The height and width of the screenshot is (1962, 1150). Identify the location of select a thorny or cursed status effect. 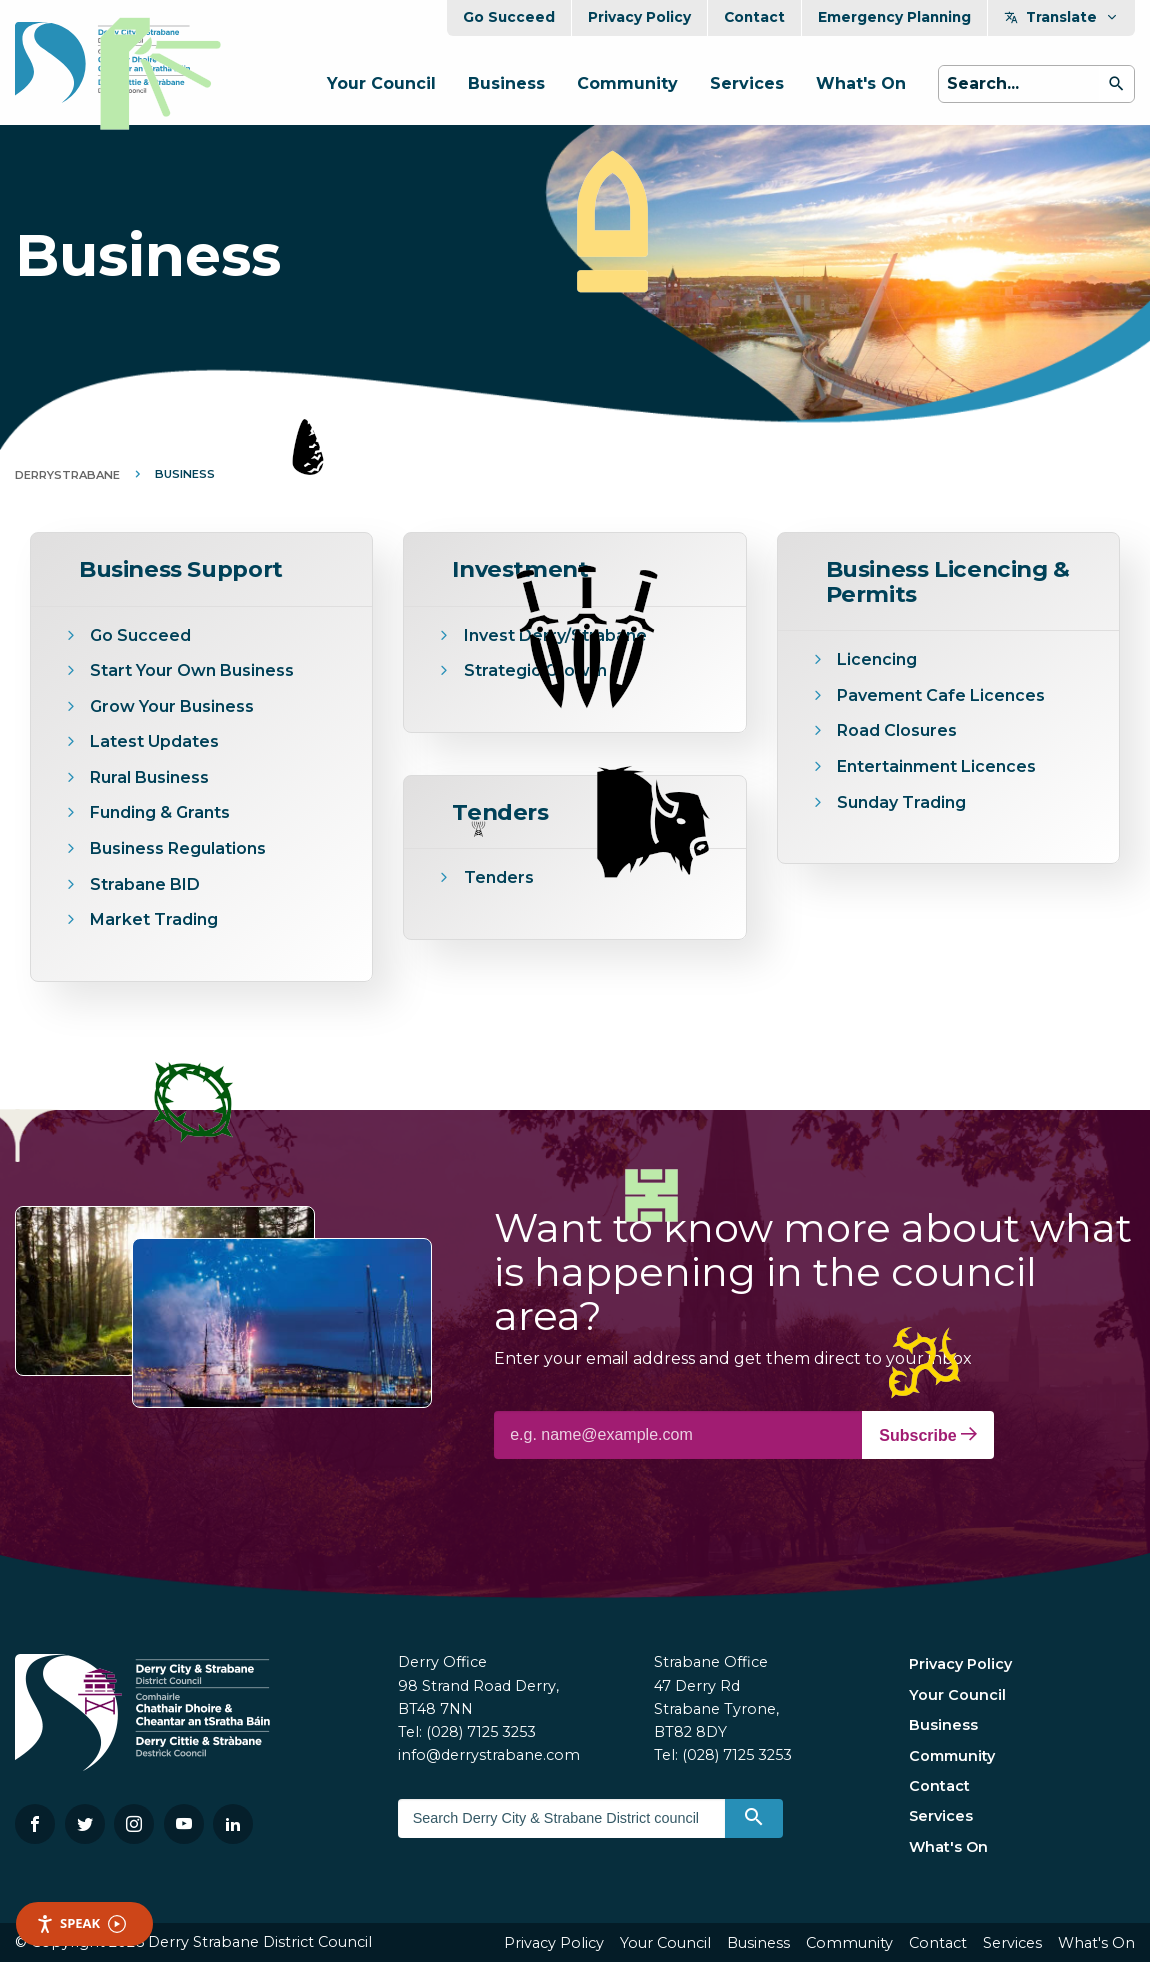
(923, 1361).